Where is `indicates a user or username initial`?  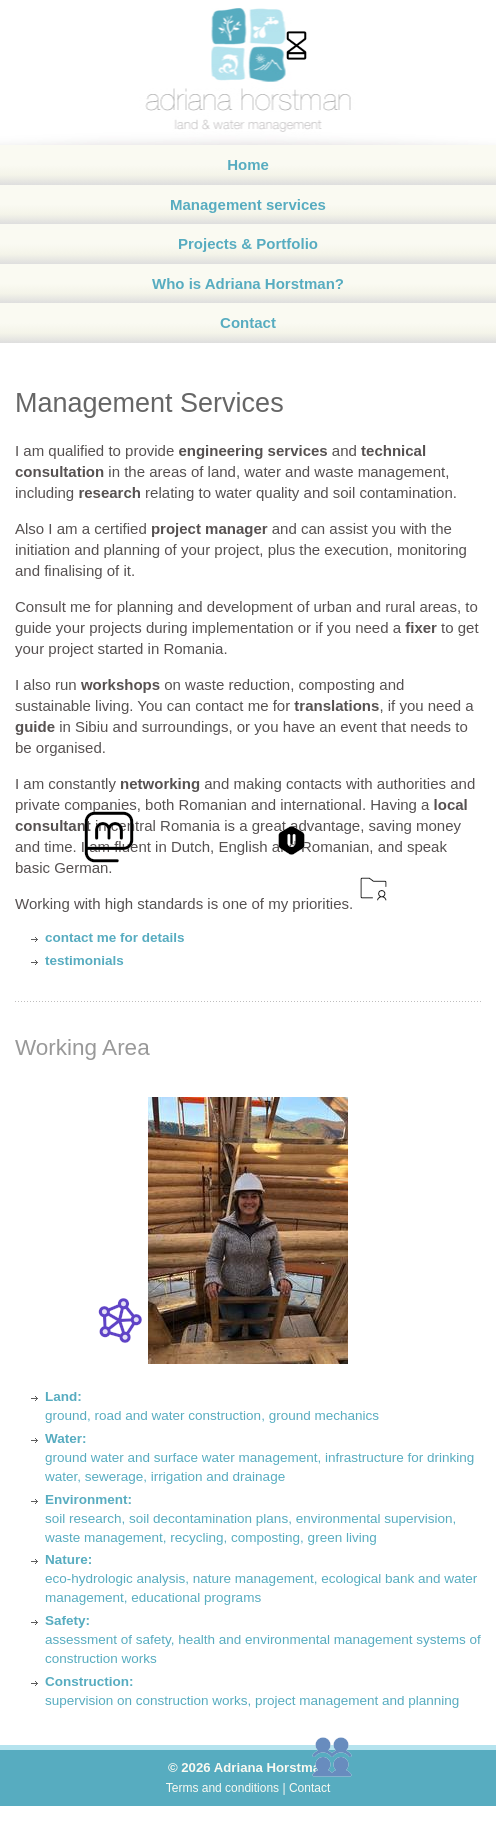
indicates a user or username initial is located at coordinates (291, 840).